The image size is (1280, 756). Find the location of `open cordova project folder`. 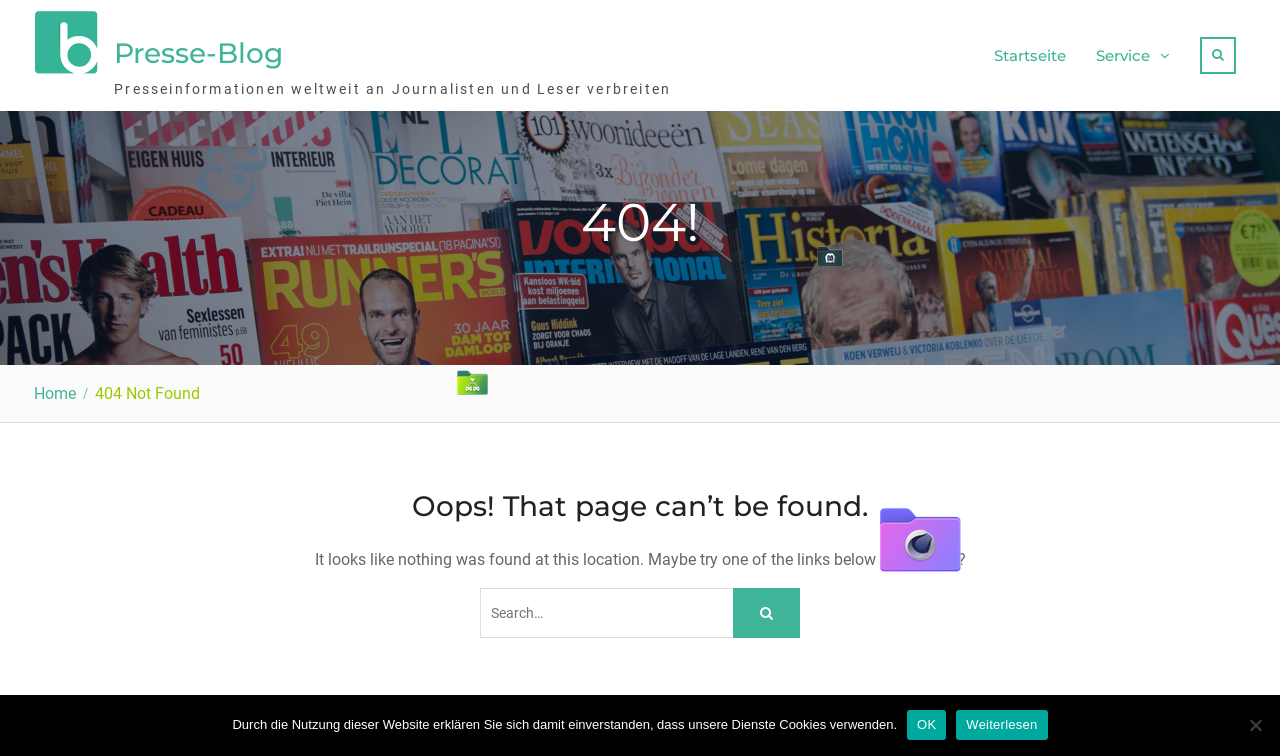

open cordova project folder is located at coordinates (830, 257).